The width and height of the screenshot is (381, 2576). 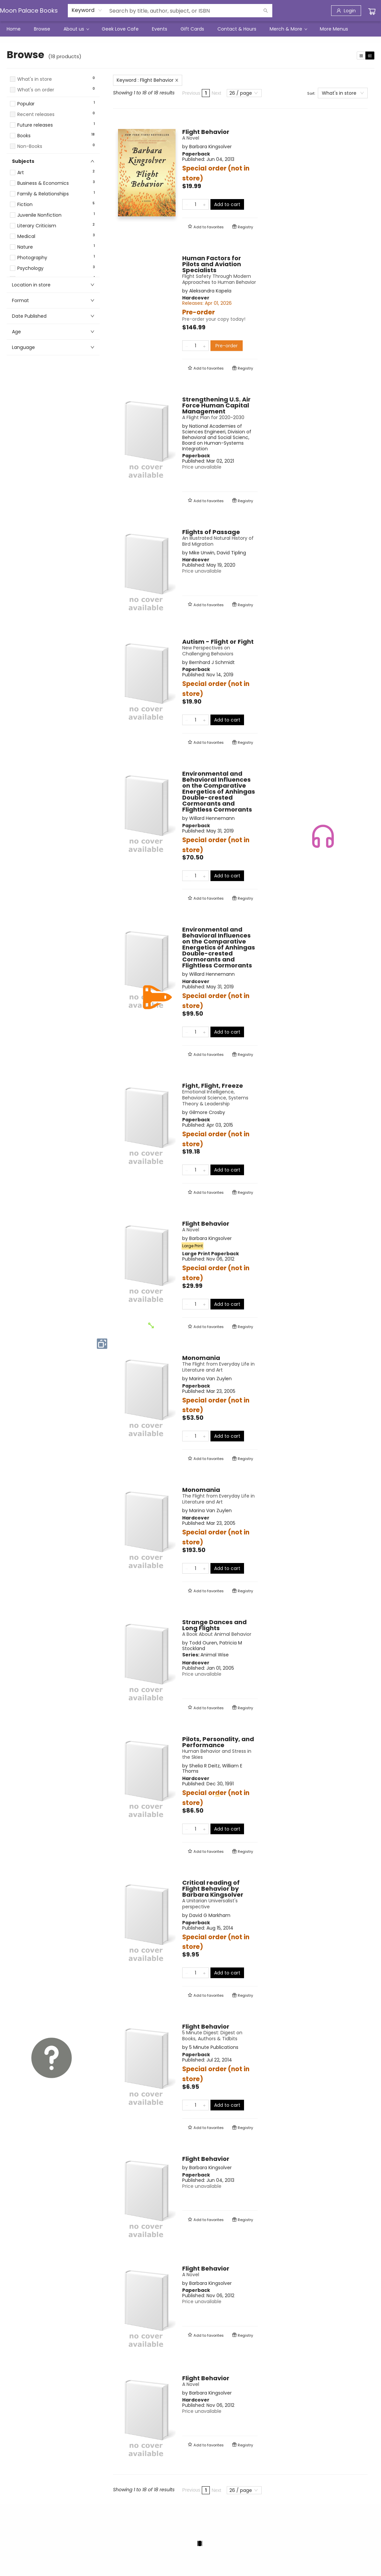 What do you see at coordinates (102, 1344) in the screenshot?
I see `move selection to background layer` at bounding box center [102, 1344].